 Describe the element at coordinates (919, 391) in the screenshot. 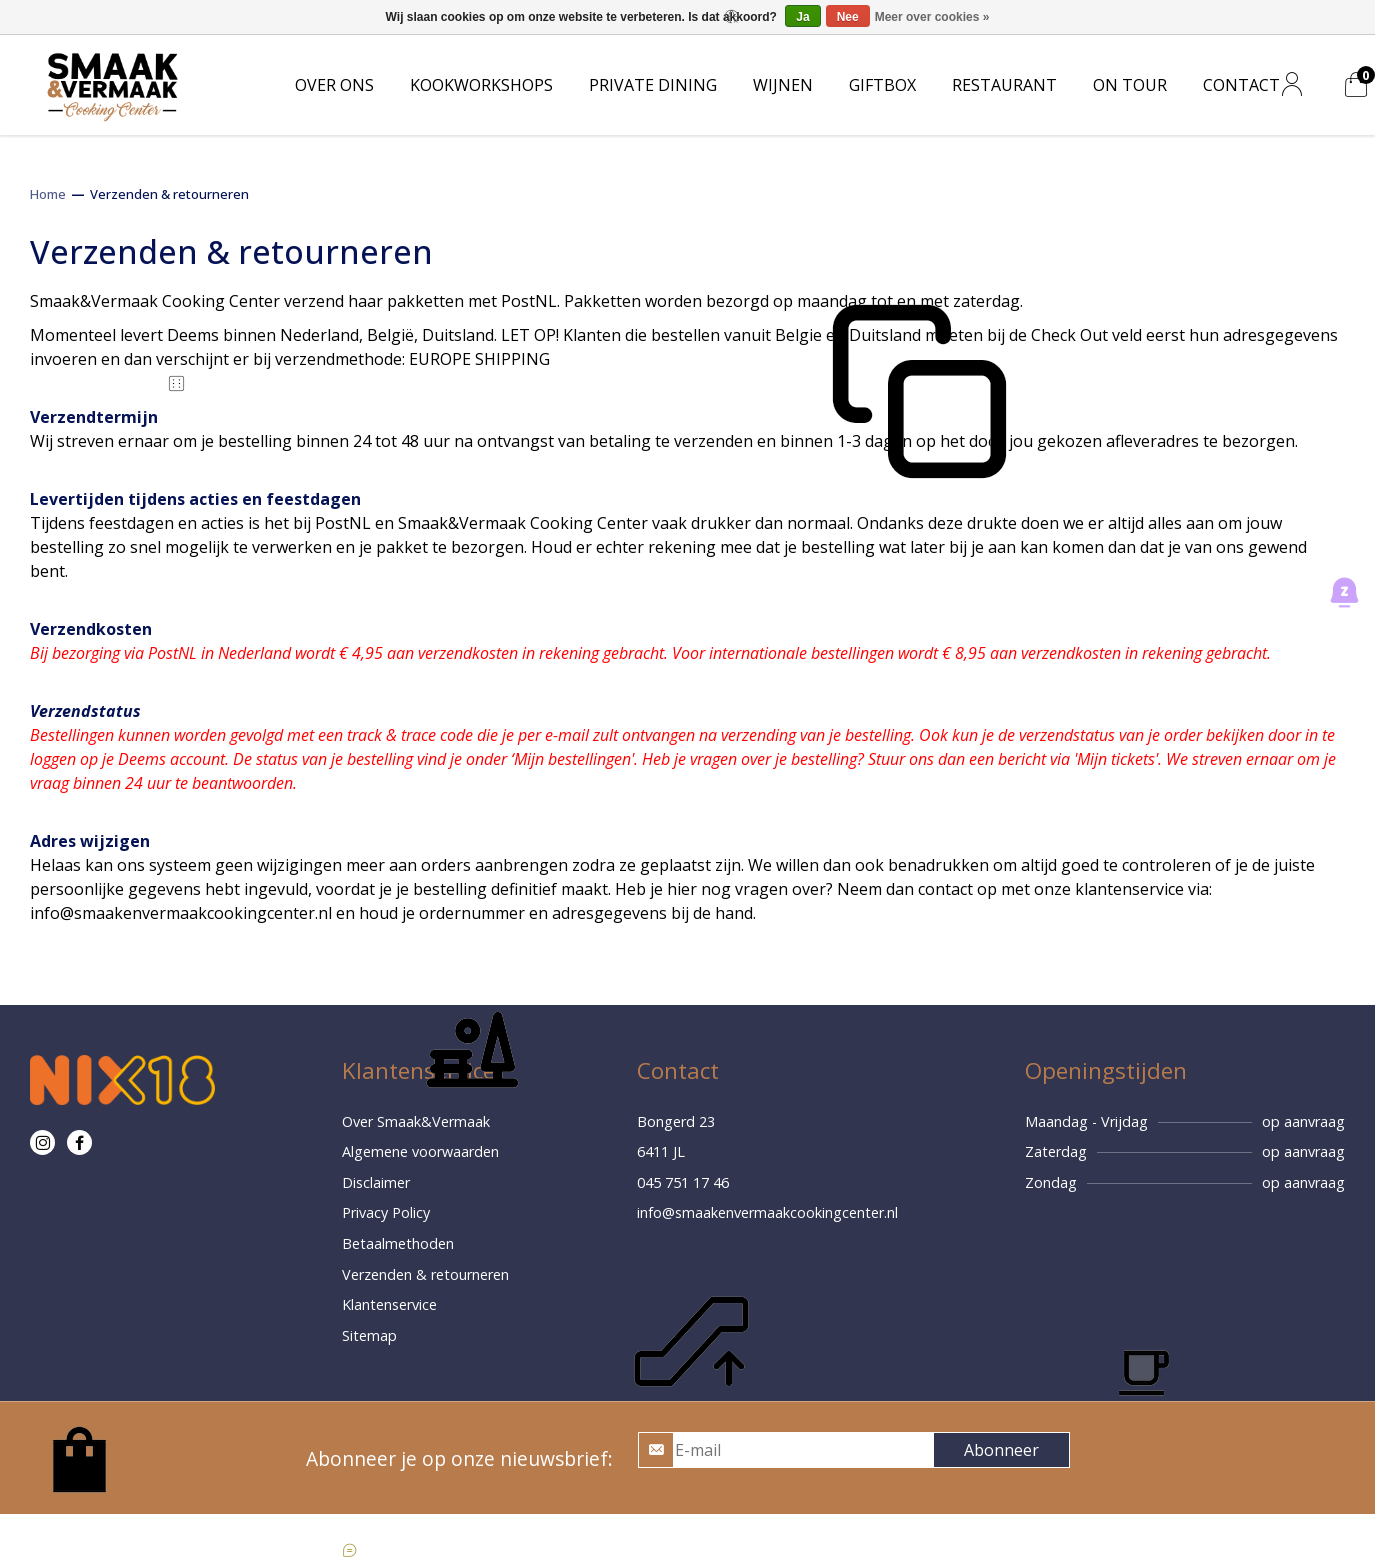

I see `copy to clipboard` at that location.